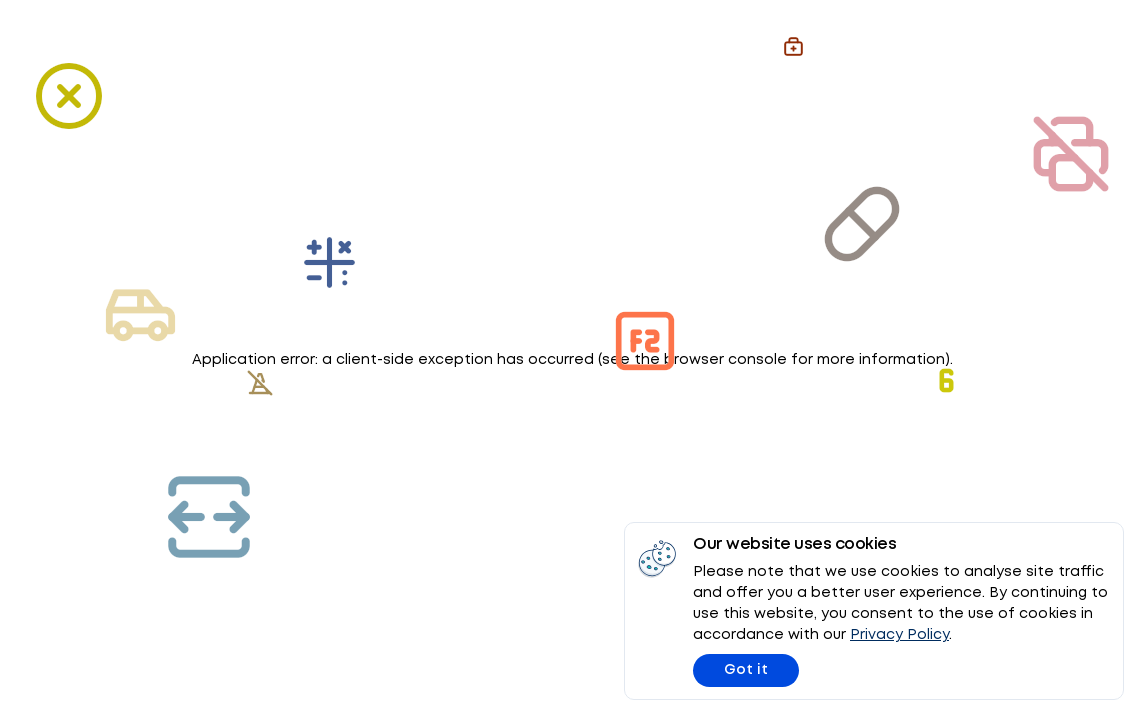 This screenshot has height=720, width=1144. What do you see at coordinates (1071, 154) in the screenshot?
I see `printer unavailable or offline` at bounding box center [1071, 154].